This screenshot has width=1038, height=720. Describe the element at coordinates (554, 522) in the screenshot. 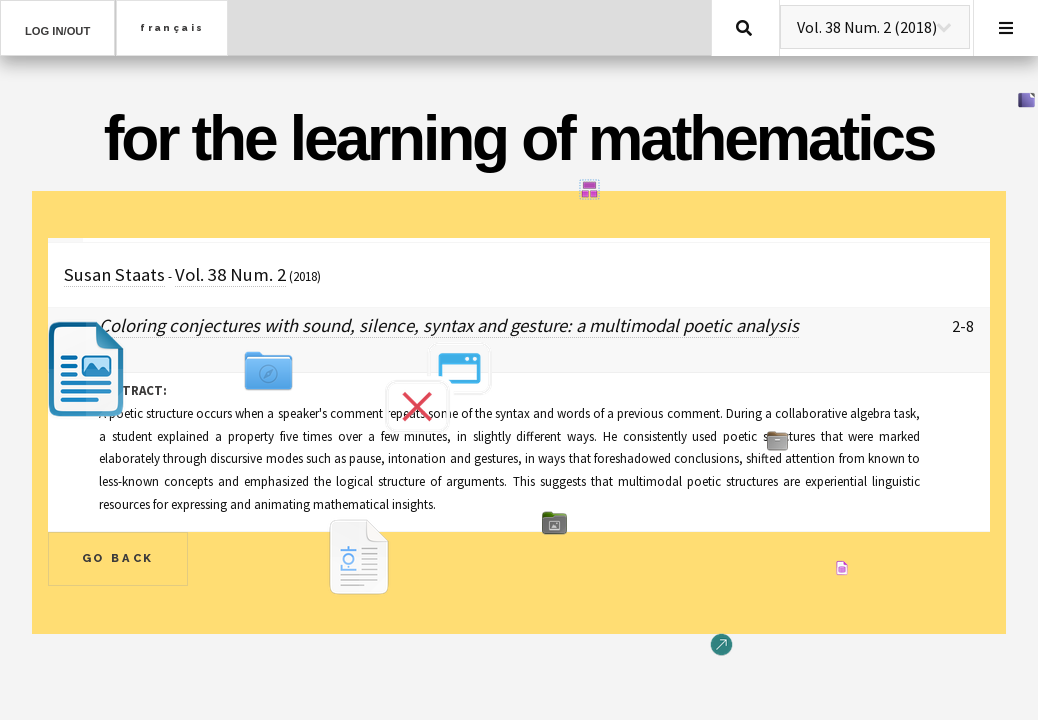

I see `open your pictures folder` at that location.